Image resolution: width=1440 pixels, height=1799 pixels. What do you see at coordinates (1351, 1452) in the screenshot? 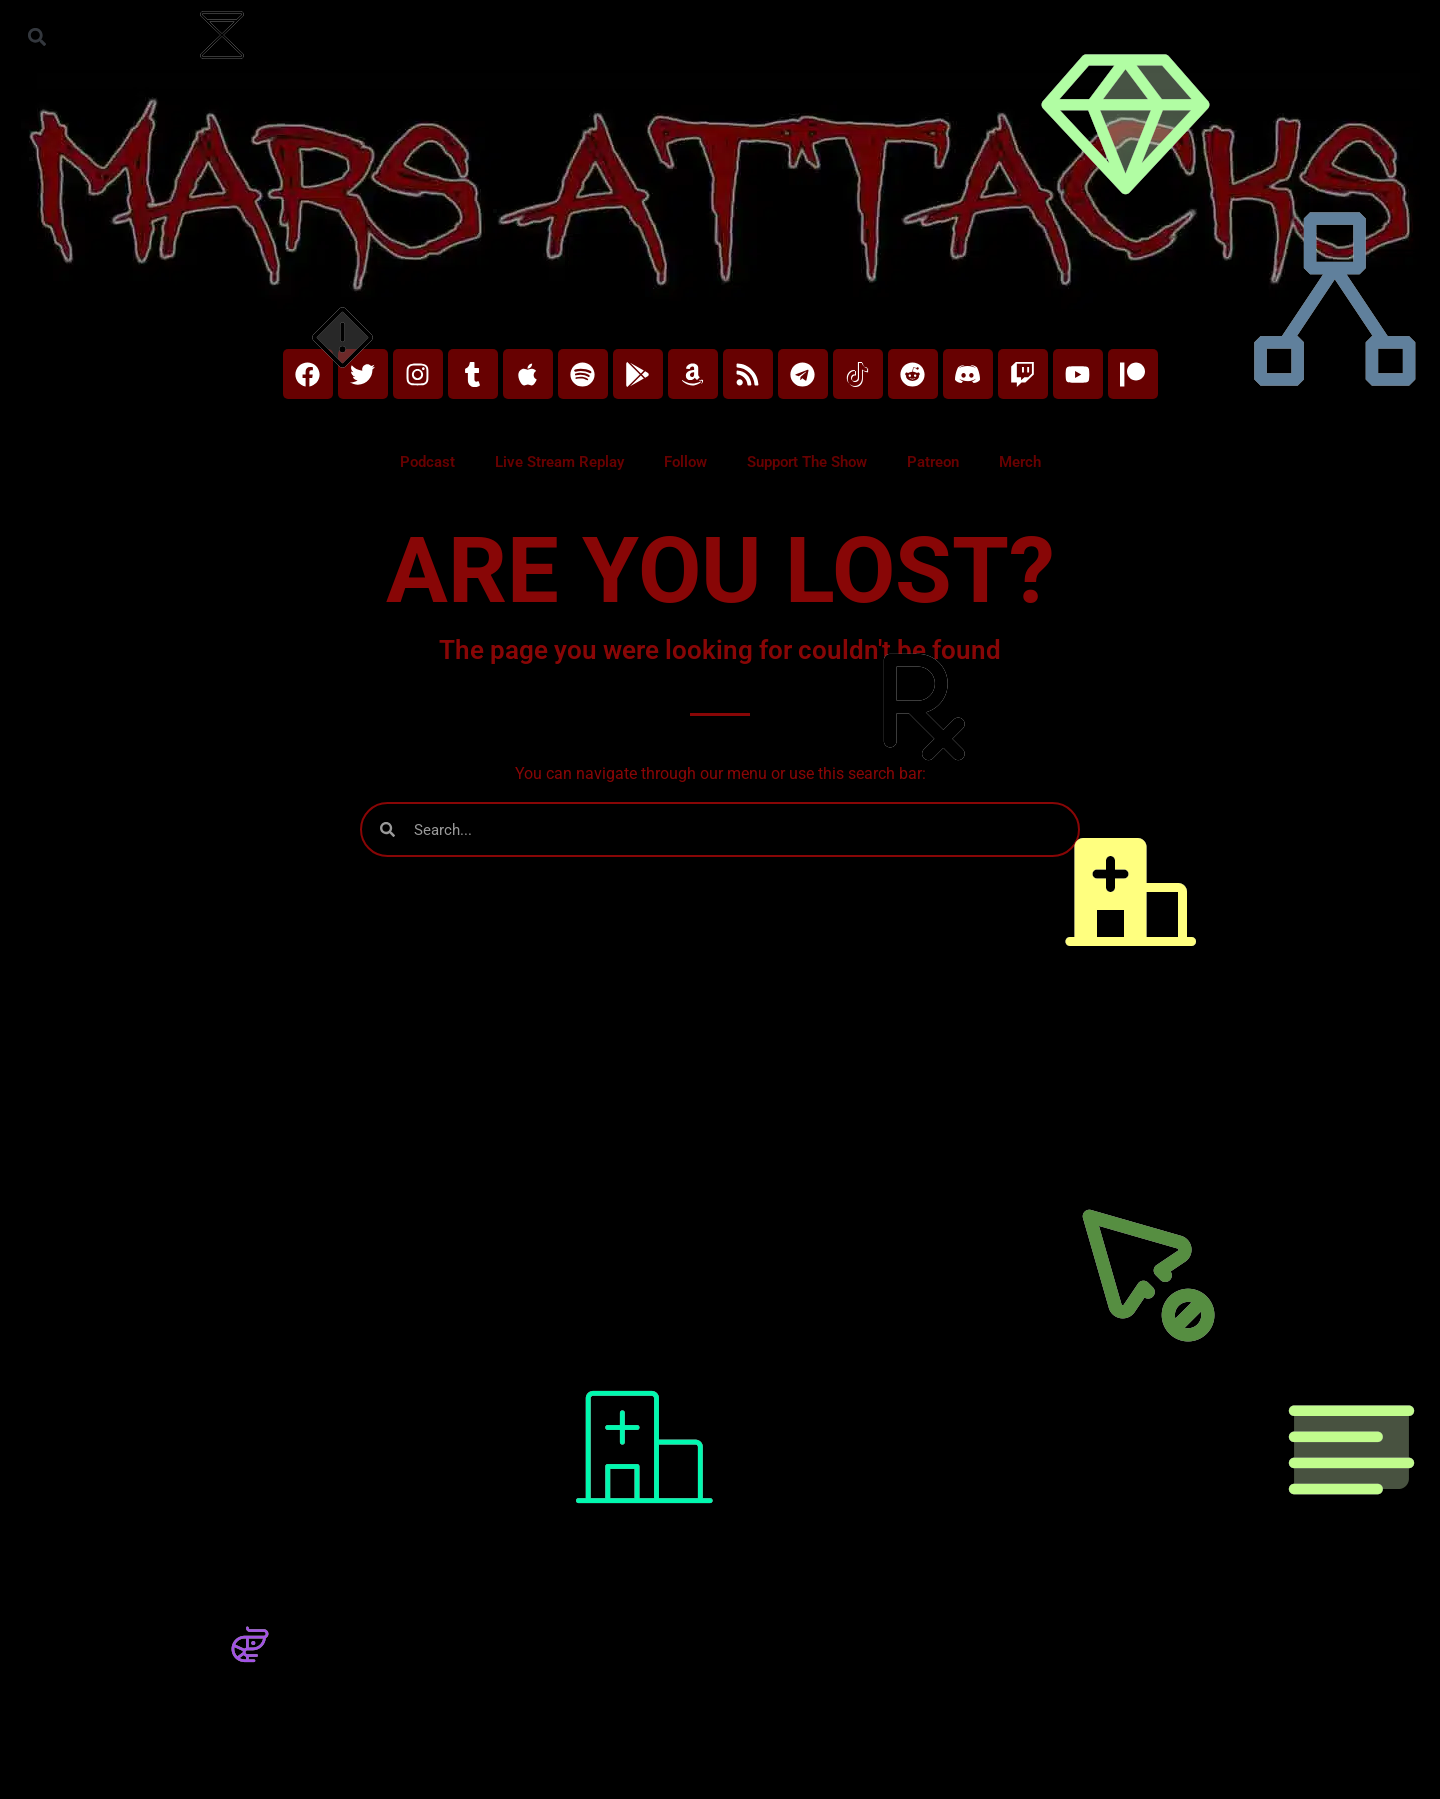
I see `align text to the left` at bounding box center [1351, 1452].